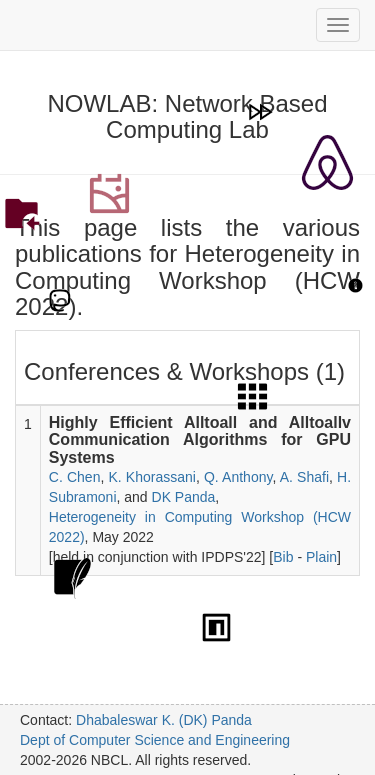 This screenshot has width=375, height=775. I want to click on view more information or details, so click(355, 285).